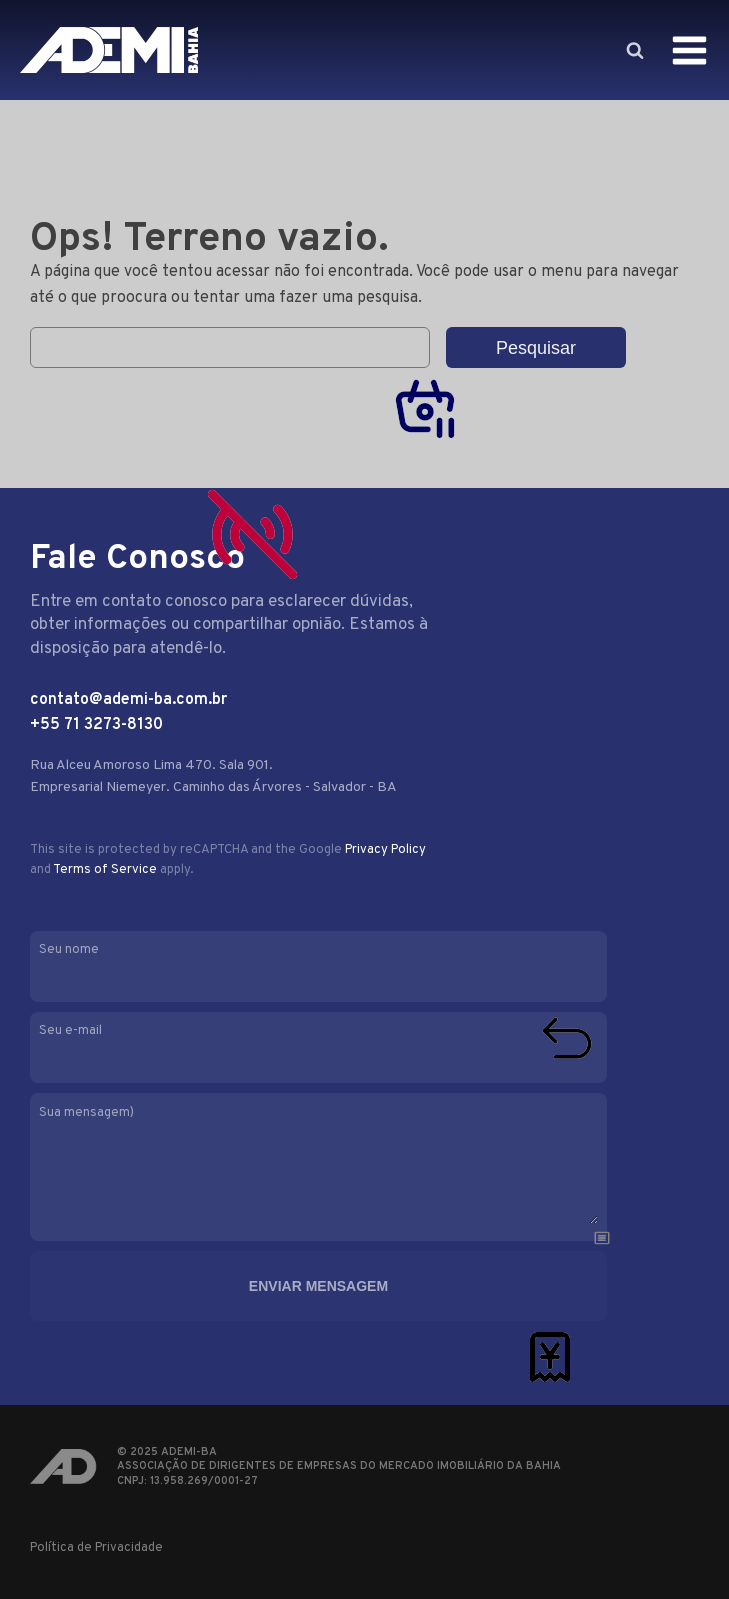  What do you see at coordinates (252, 534) in the screenshot?
I see `wireless access point disabled or unavailable` at bounding box center [252, 534].